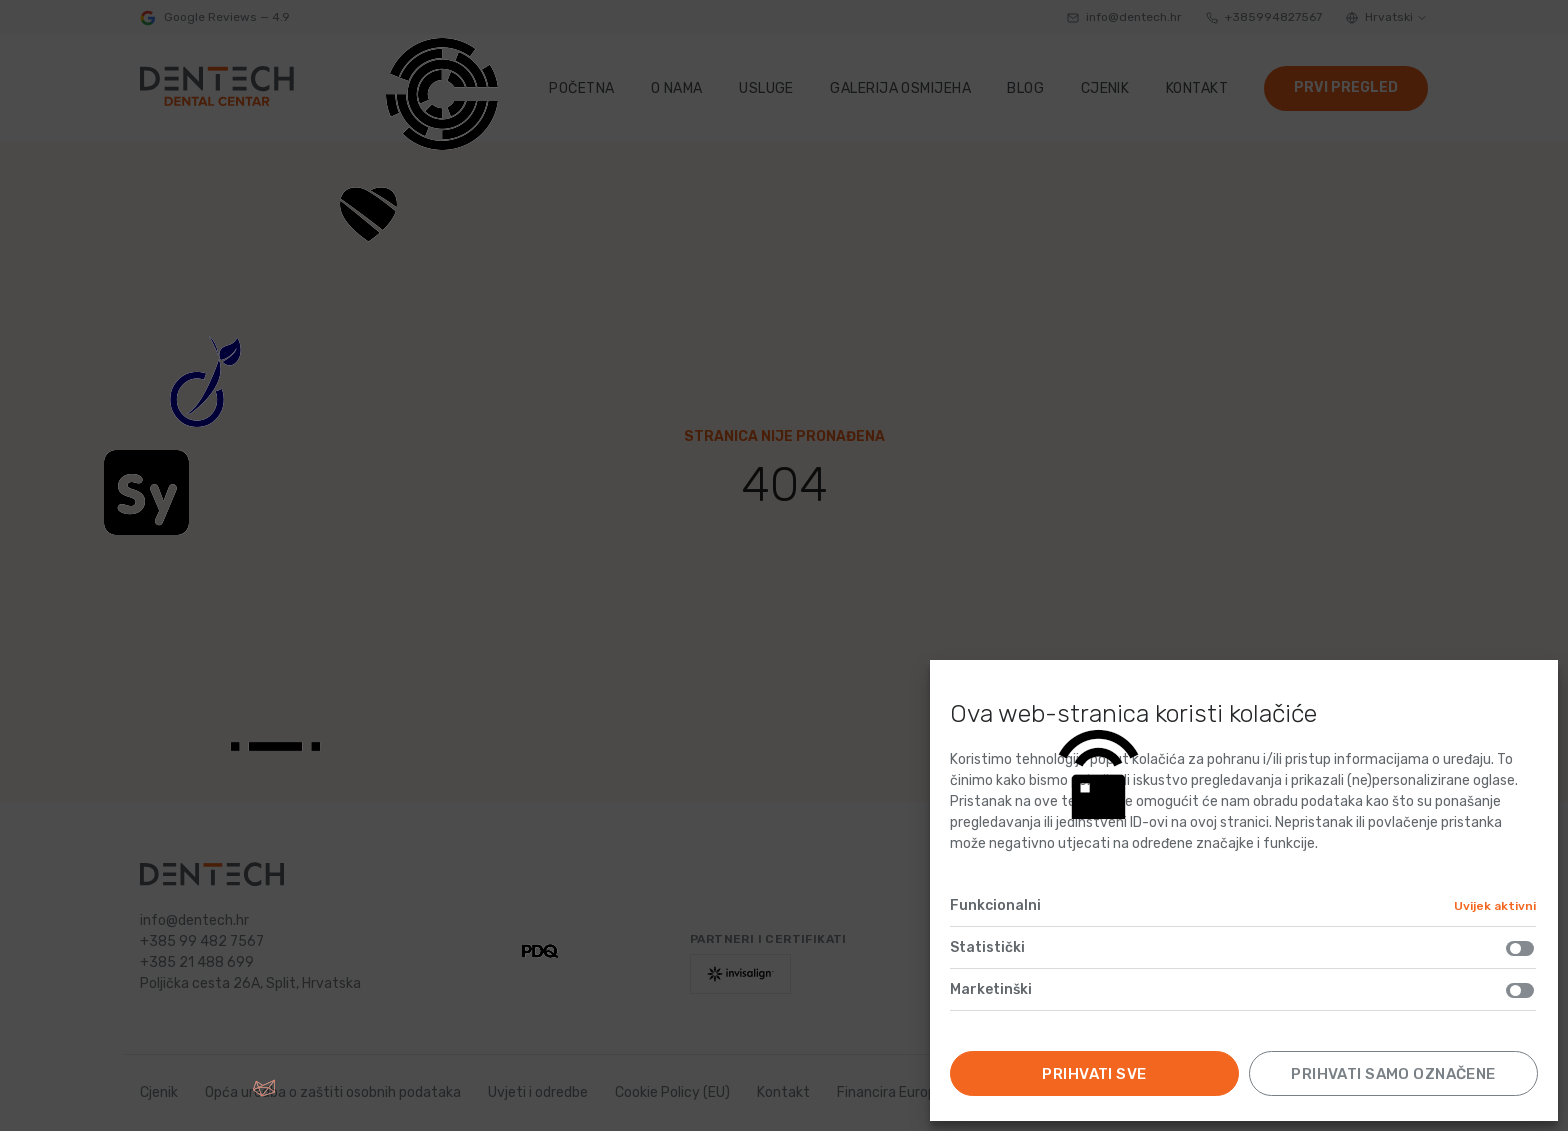  What do you see at coordinates (1098, 774) in the screenshot?
I see `connect to a remote control device` at bounding box center [1098, 774].